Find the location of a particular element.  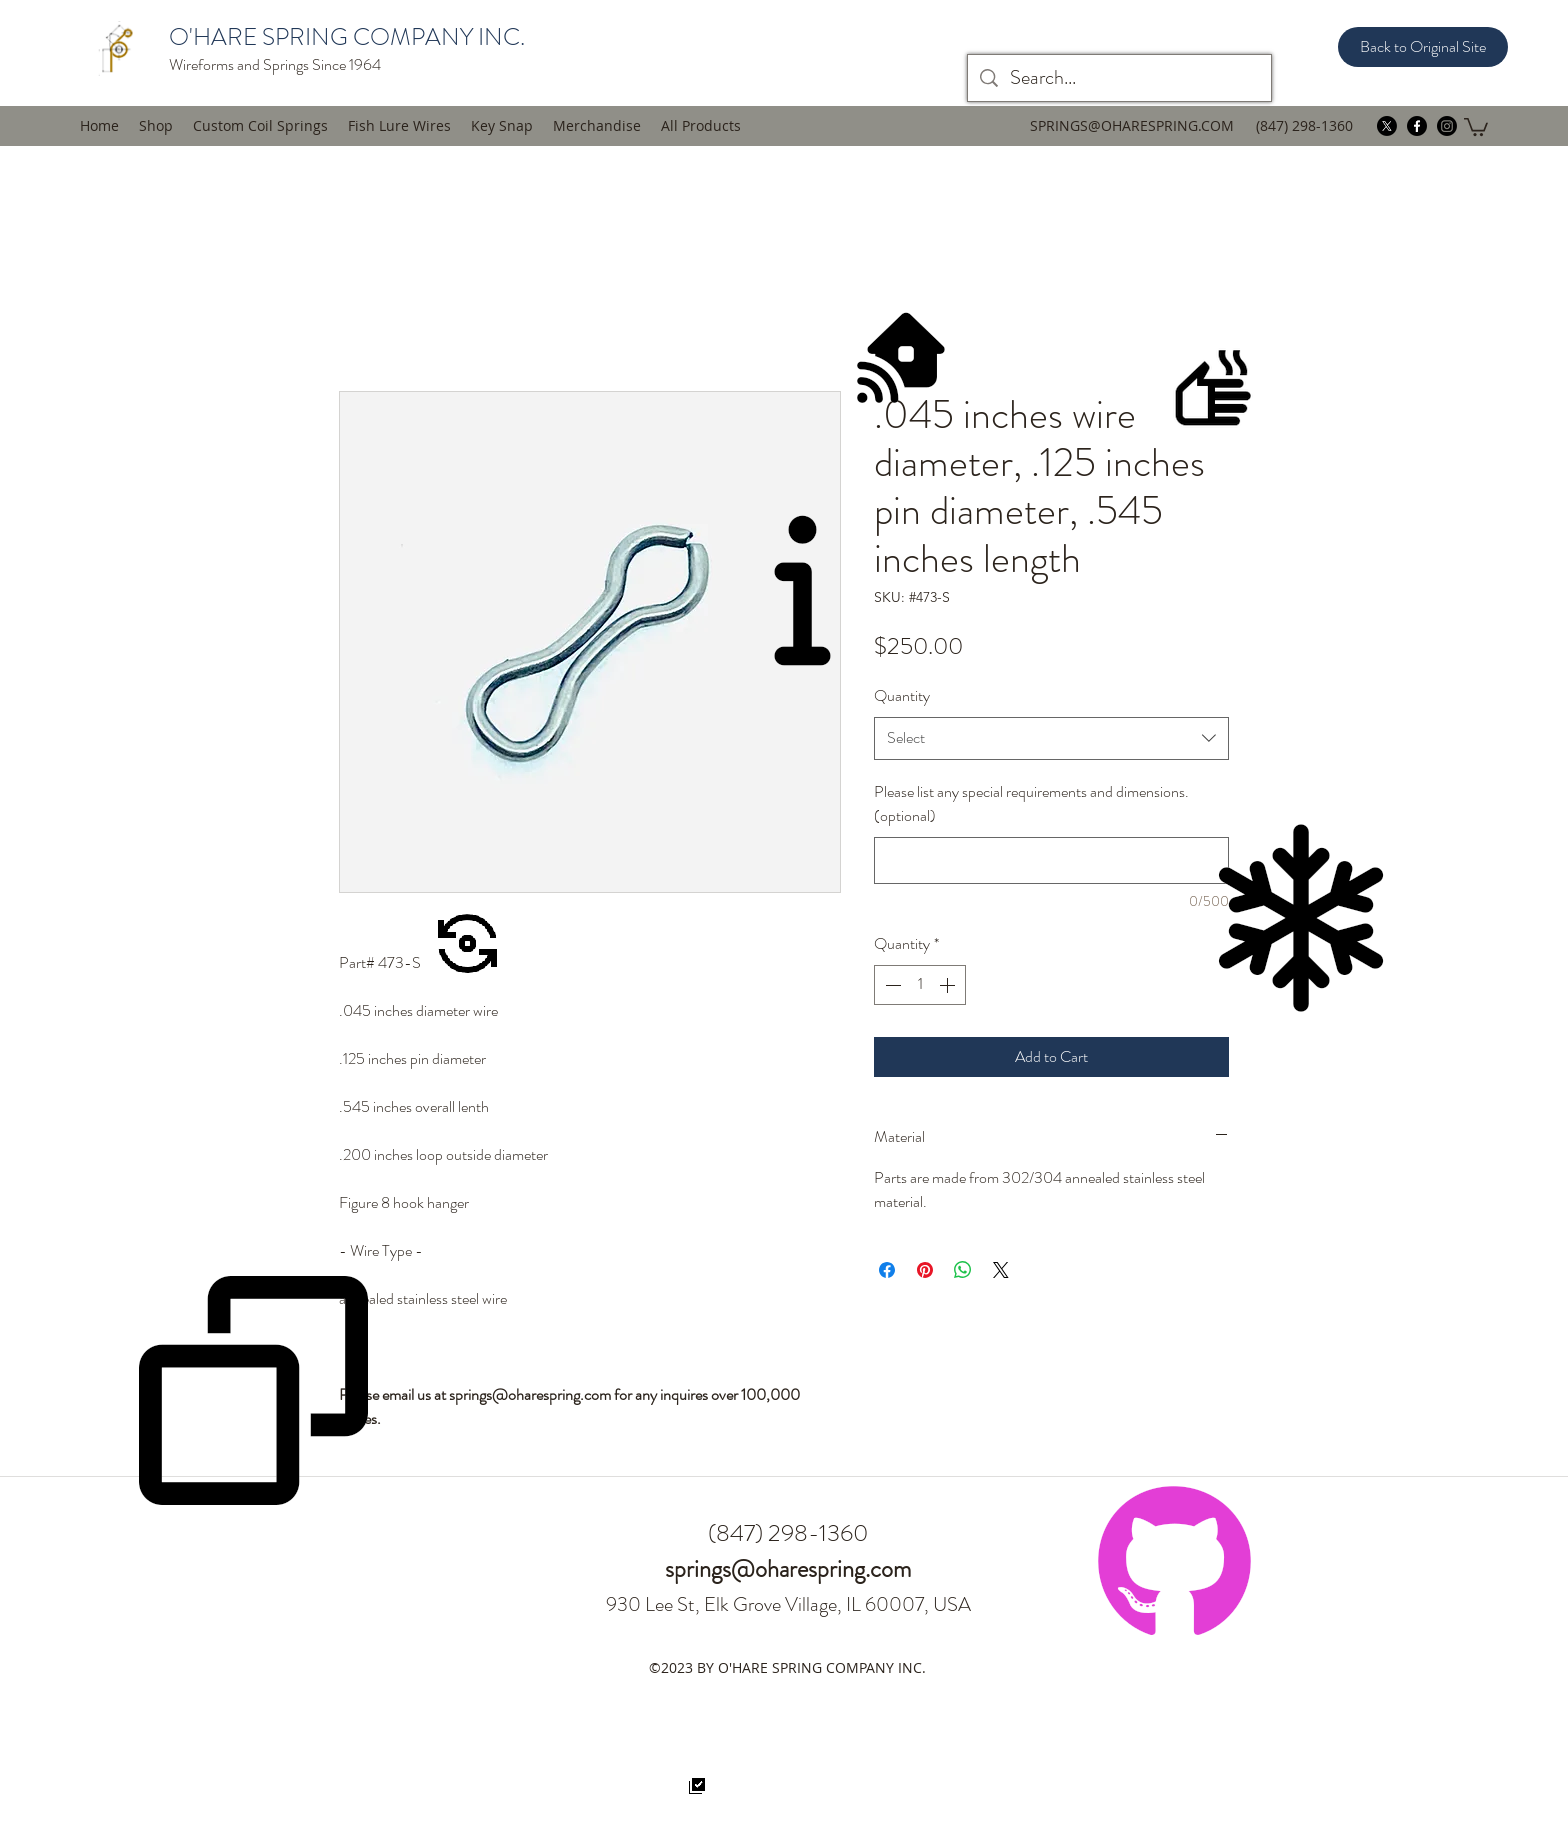

switch between front and rear camera is located at coordinates (467, 943).